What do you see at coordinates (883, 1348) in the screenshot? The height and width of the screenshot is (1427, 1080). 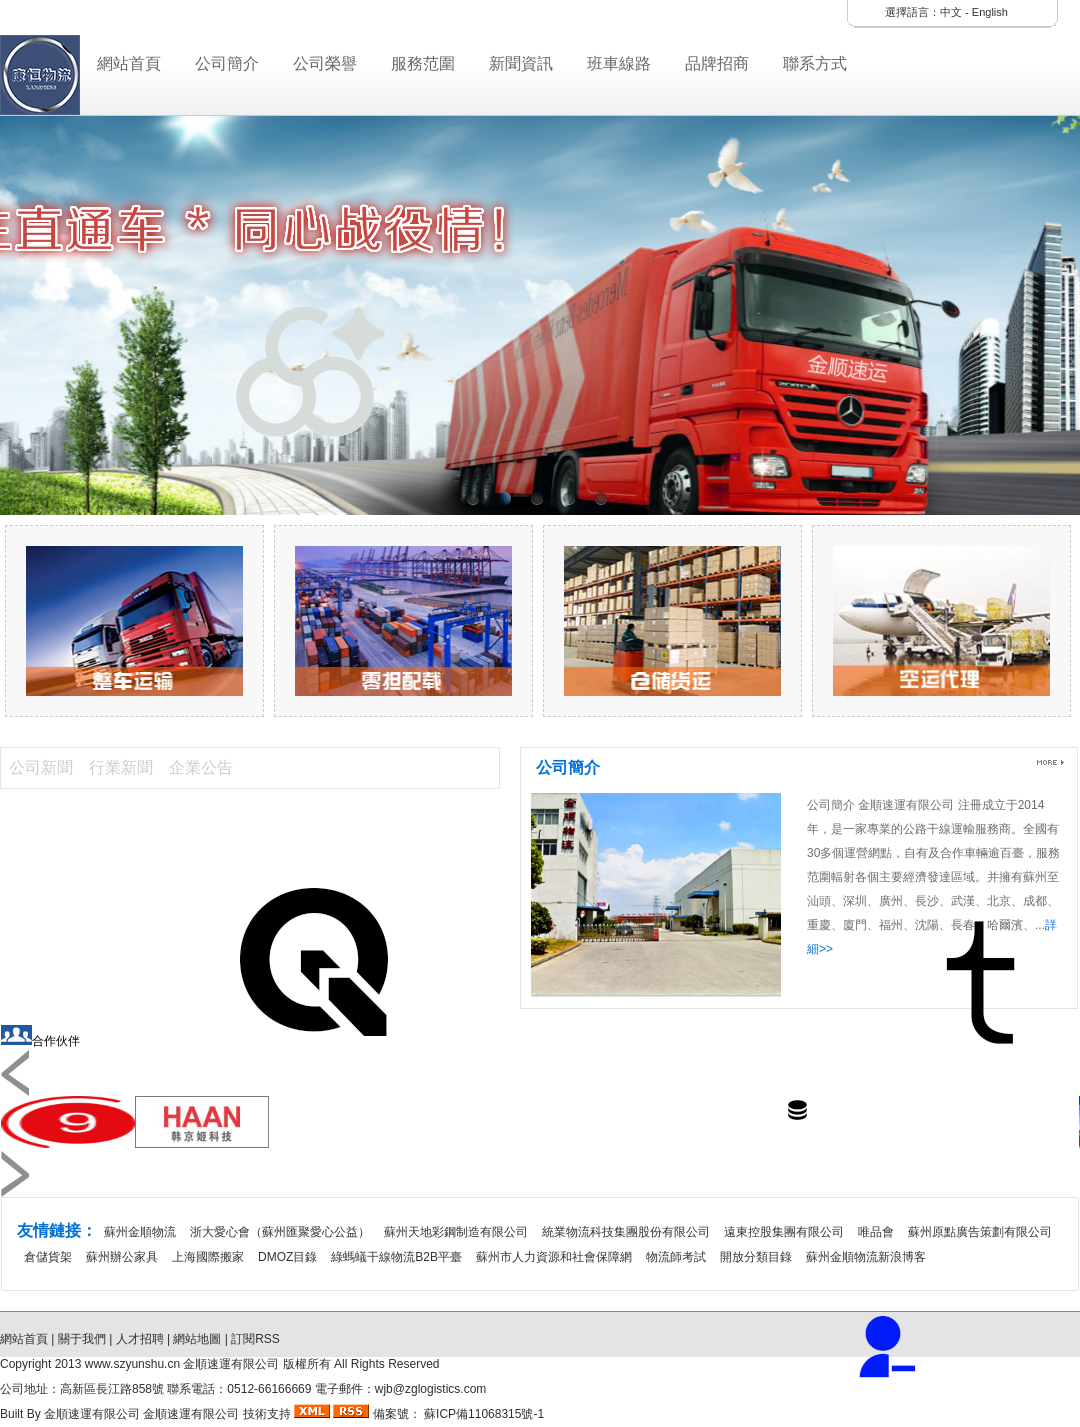 I see `remove a user or contact` at bounding box center [883, 1348].